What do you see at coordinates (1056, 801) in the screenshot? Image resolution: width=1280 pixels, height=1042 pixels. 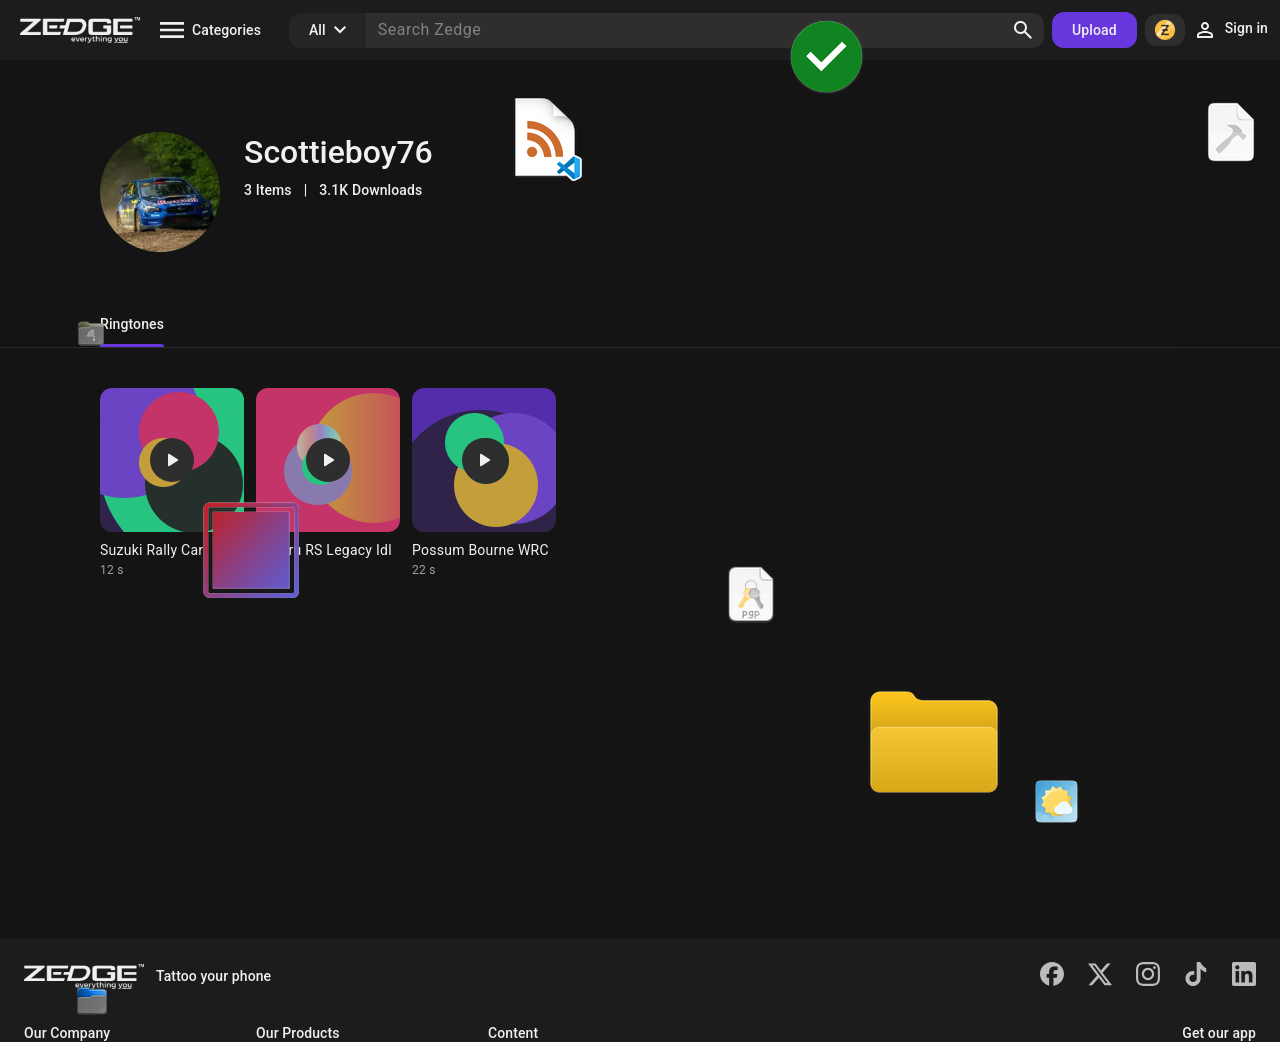 I see `open the weather app` at bounding box center [1056, 801].